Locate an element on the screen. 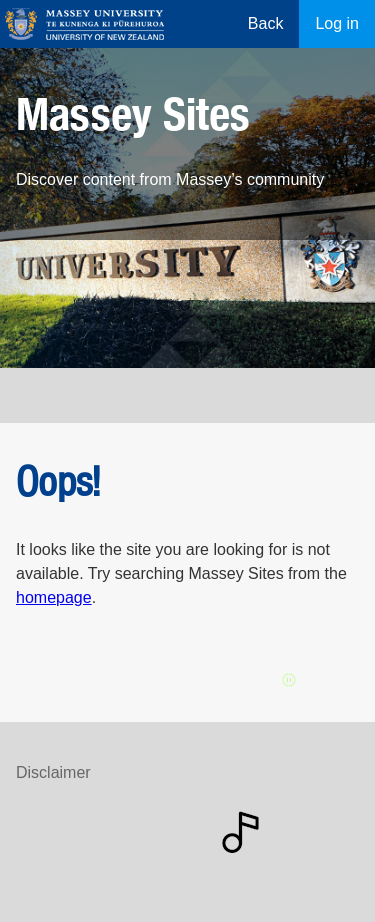  play or access music is located at coordinates (240, 831).